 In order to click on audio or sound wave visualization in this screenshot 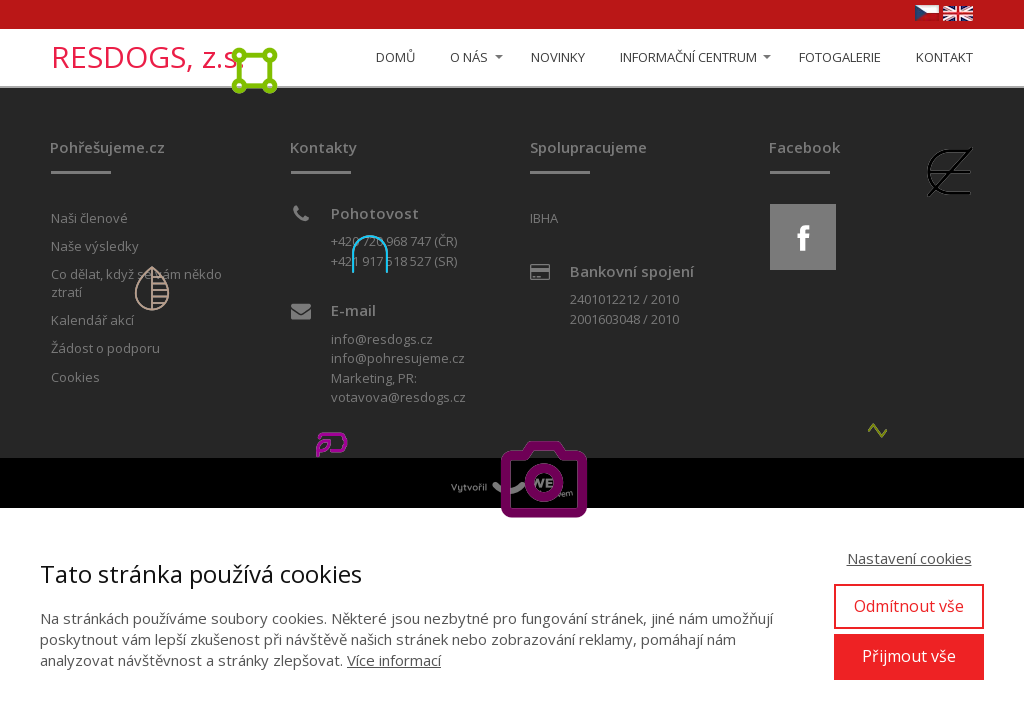, I will do `click(877, 430)`.